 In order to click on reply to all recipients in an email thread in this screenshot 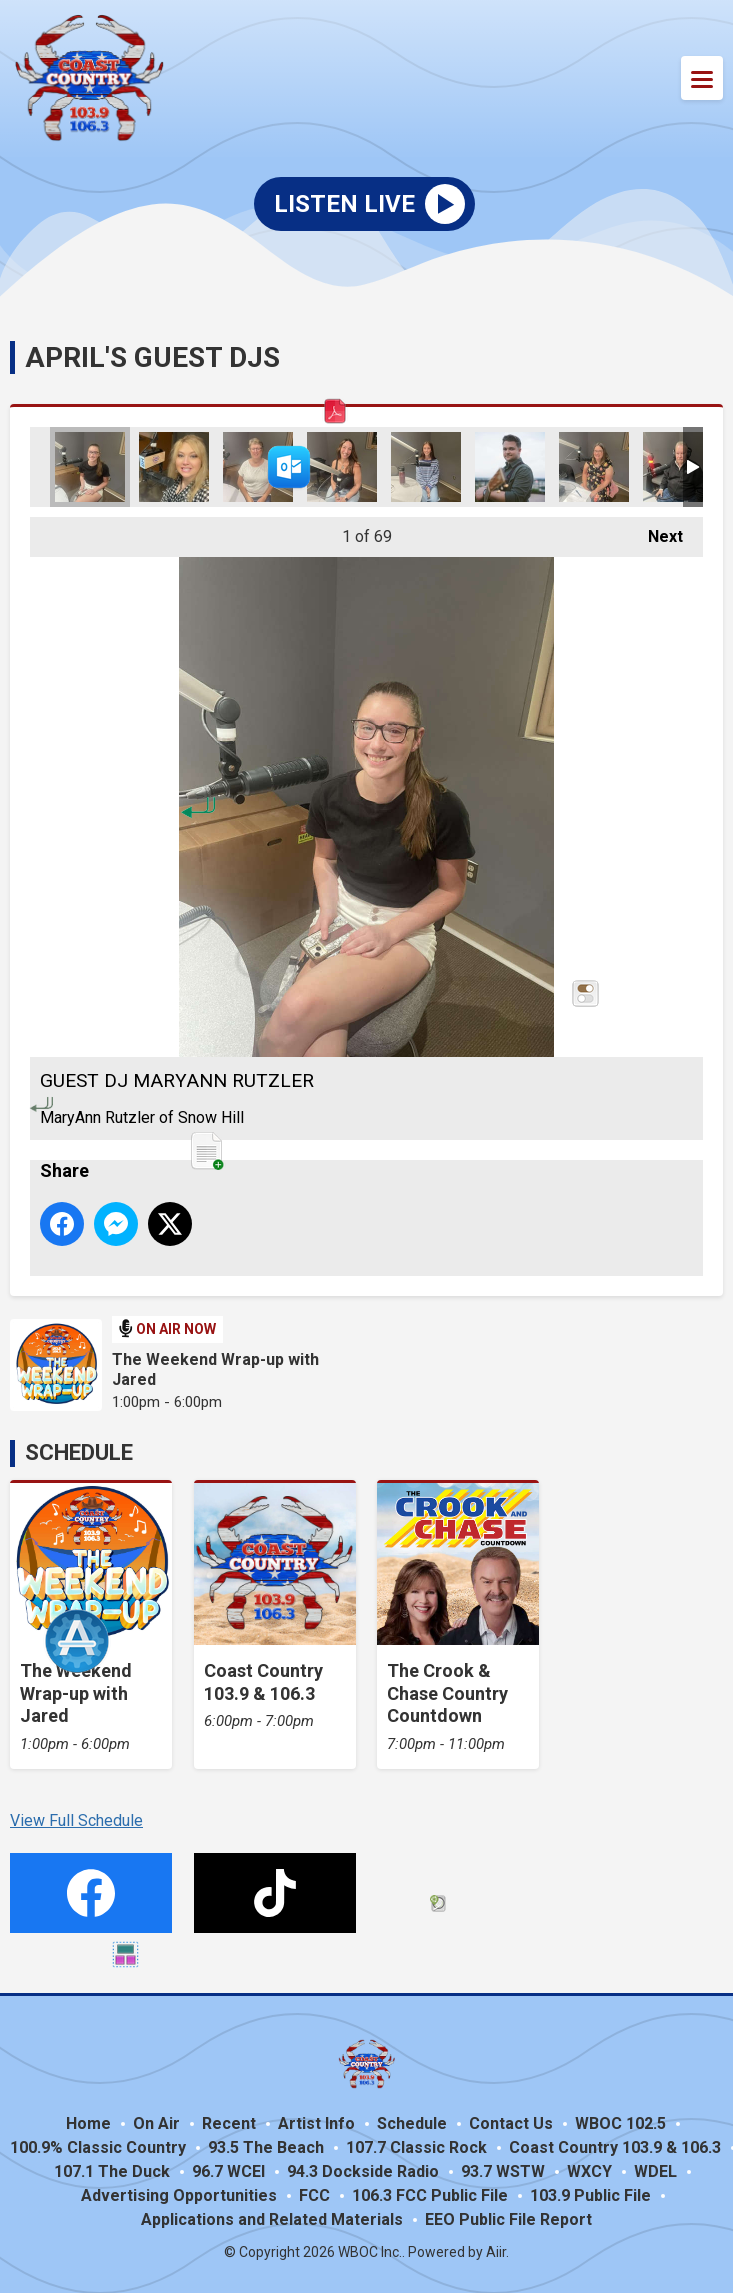, I will do `click(41, 1103)`.